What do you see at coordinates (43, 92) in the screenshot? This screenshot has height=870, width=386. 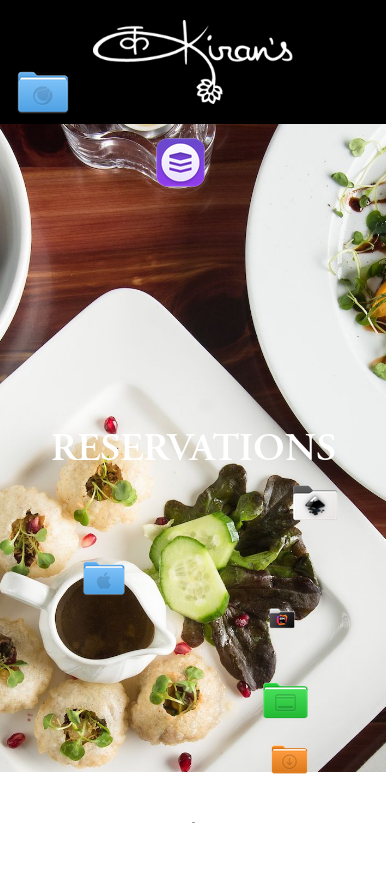 I see `open Maxon application folder` at bounding box center [43, 92].